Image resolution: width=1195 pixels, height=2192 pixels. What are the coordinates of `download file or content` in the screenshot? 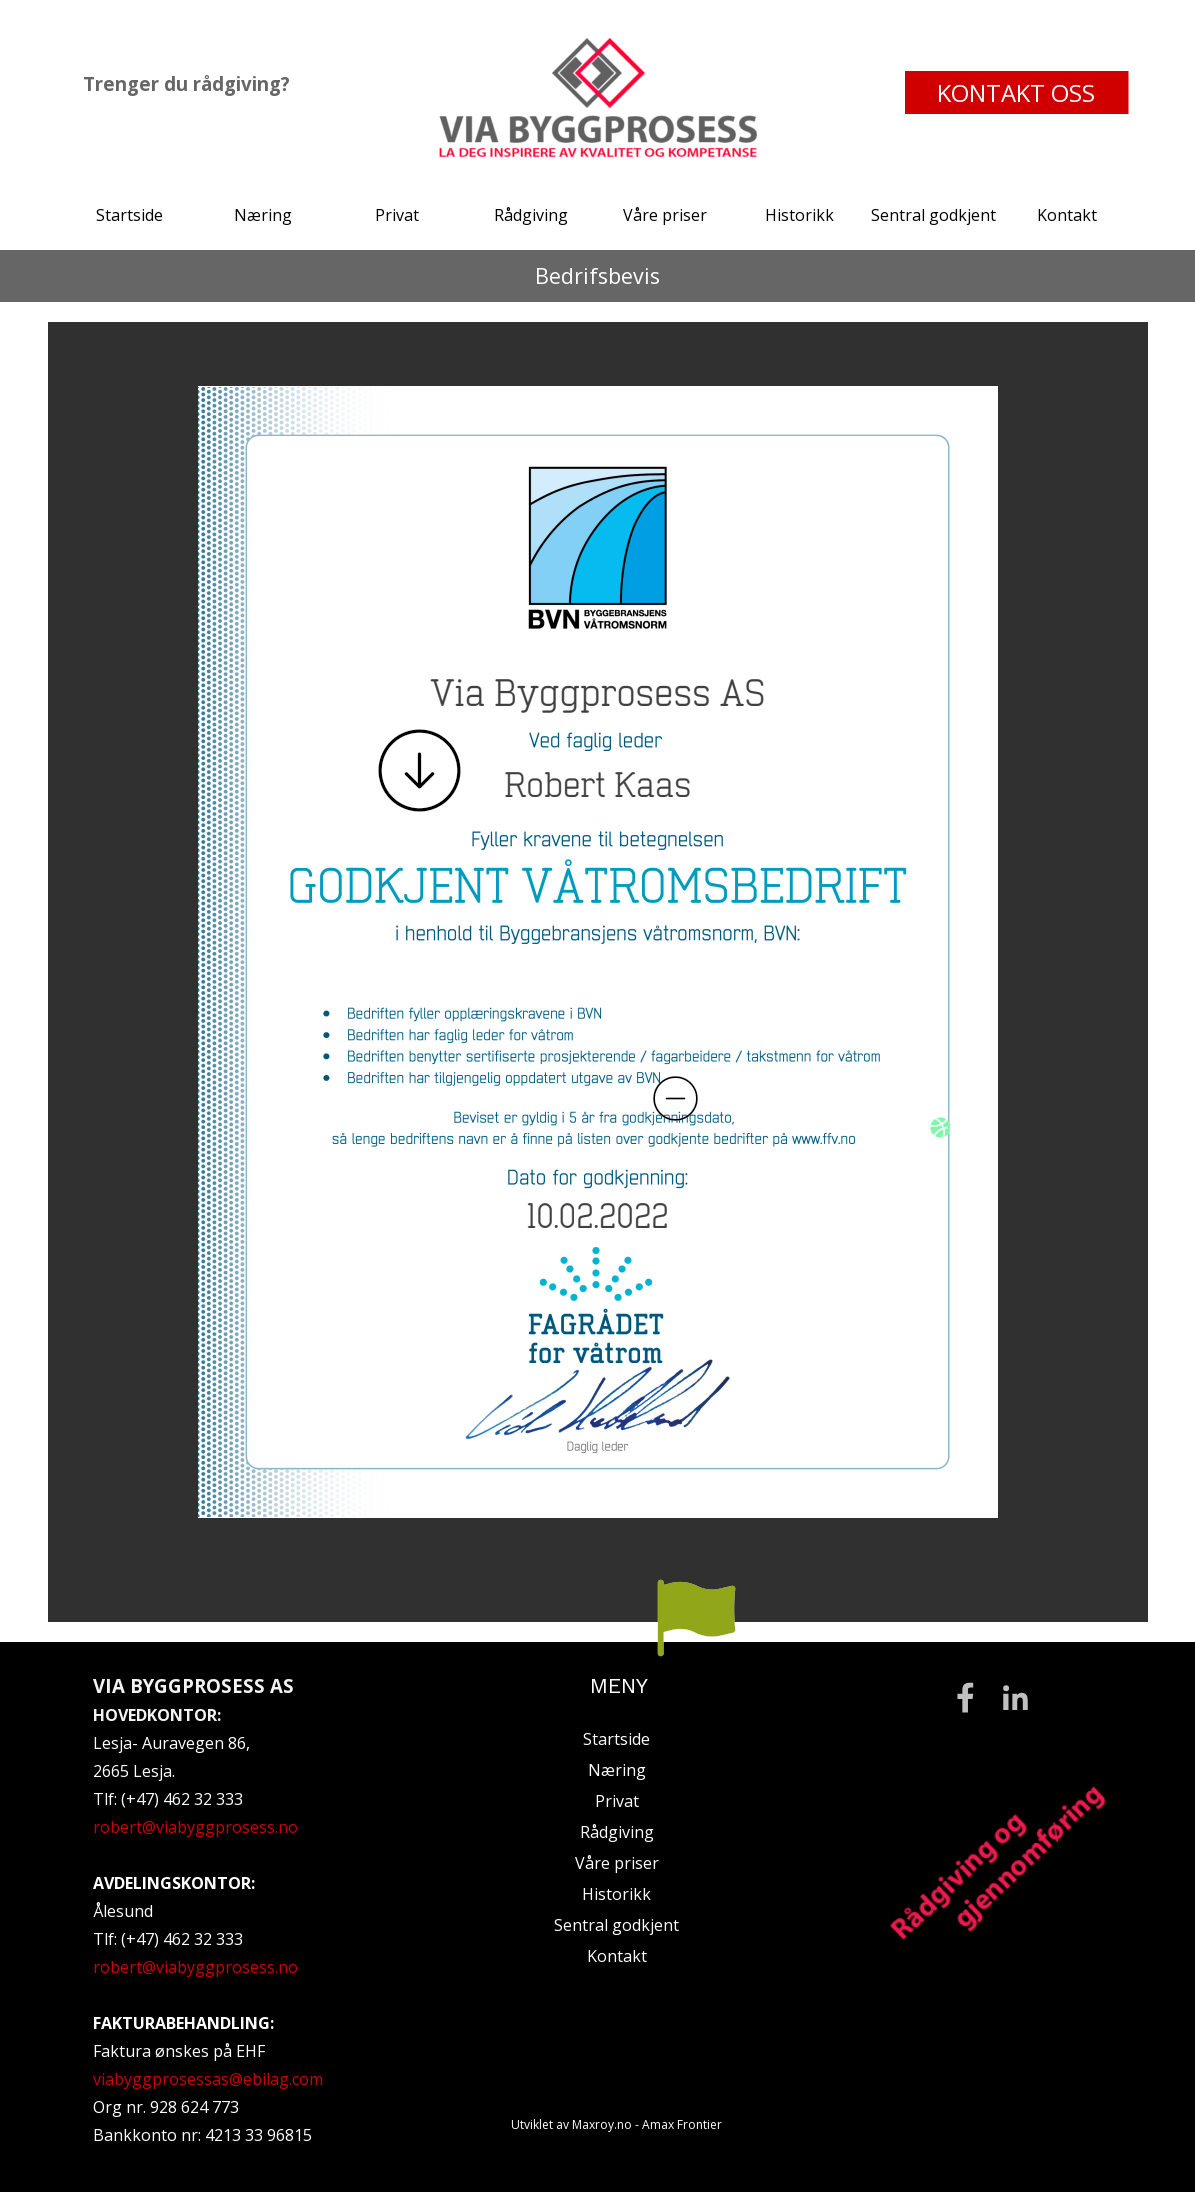 It's located at (419, 770).